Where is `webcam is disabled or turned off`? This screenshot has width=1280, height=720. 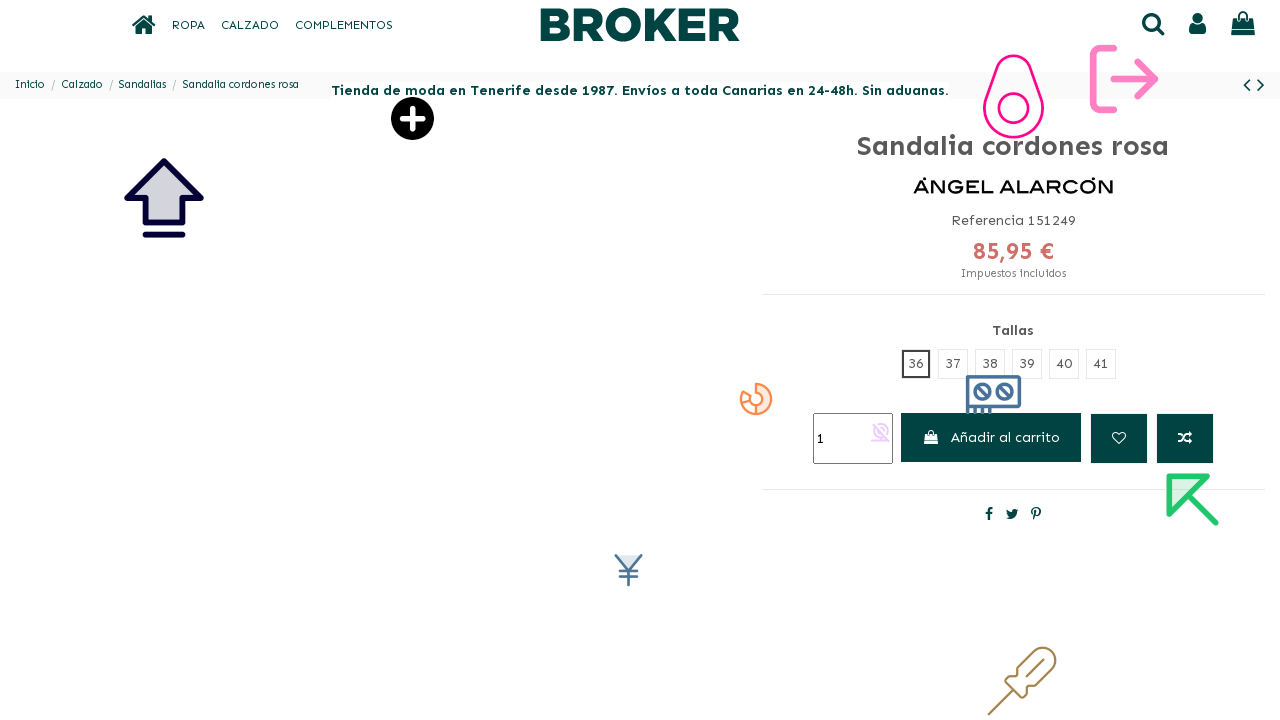 webcam is disabled or turned off is located at coordinates (881, 433).